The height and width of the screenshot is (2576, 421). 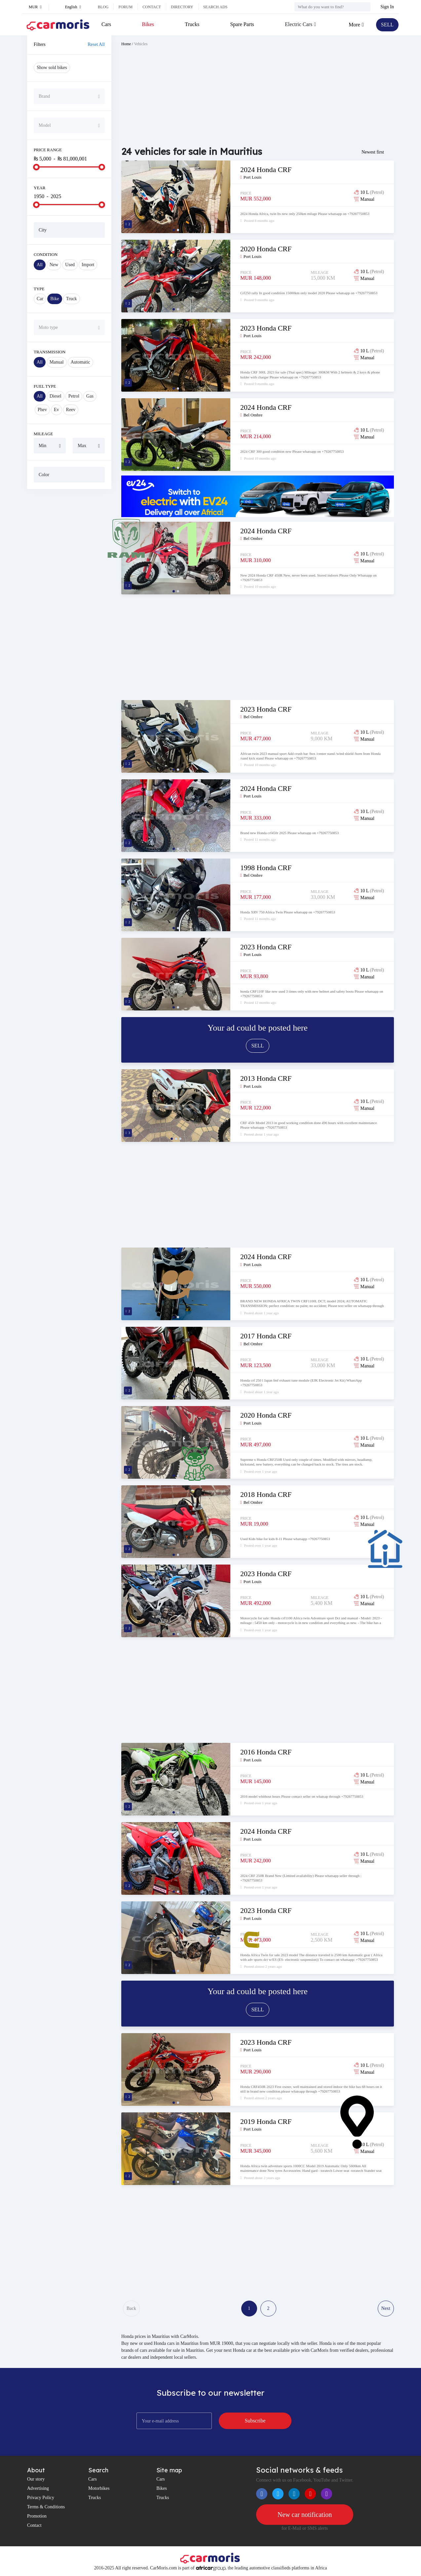 I want to click on vala programming language logo, so click(x=193, y=544).